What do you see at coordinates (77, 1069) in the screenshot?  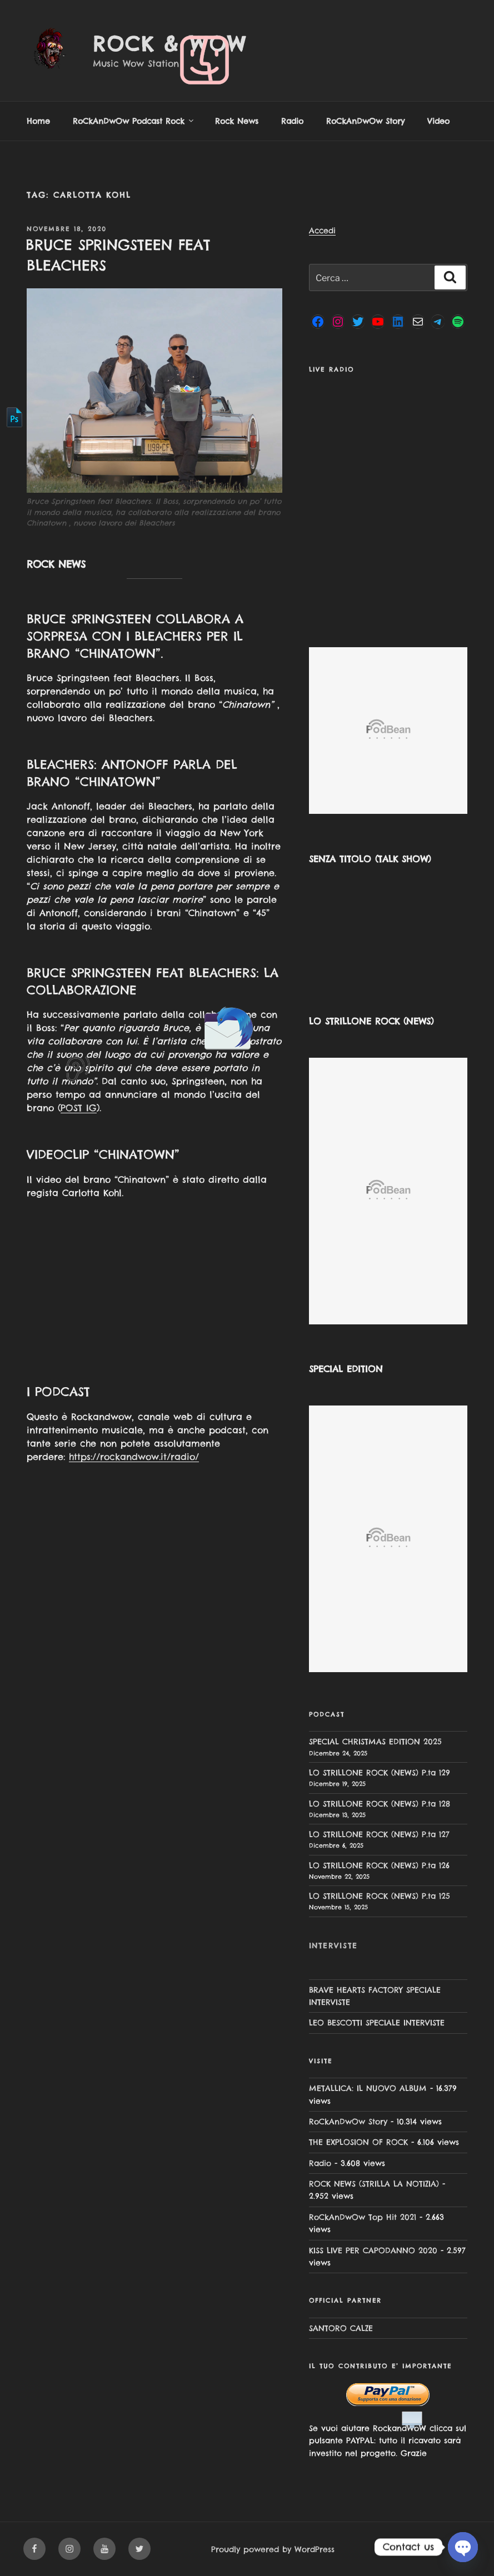 I see `access hearing accessibility settings` at bounding box center [77, 1069].